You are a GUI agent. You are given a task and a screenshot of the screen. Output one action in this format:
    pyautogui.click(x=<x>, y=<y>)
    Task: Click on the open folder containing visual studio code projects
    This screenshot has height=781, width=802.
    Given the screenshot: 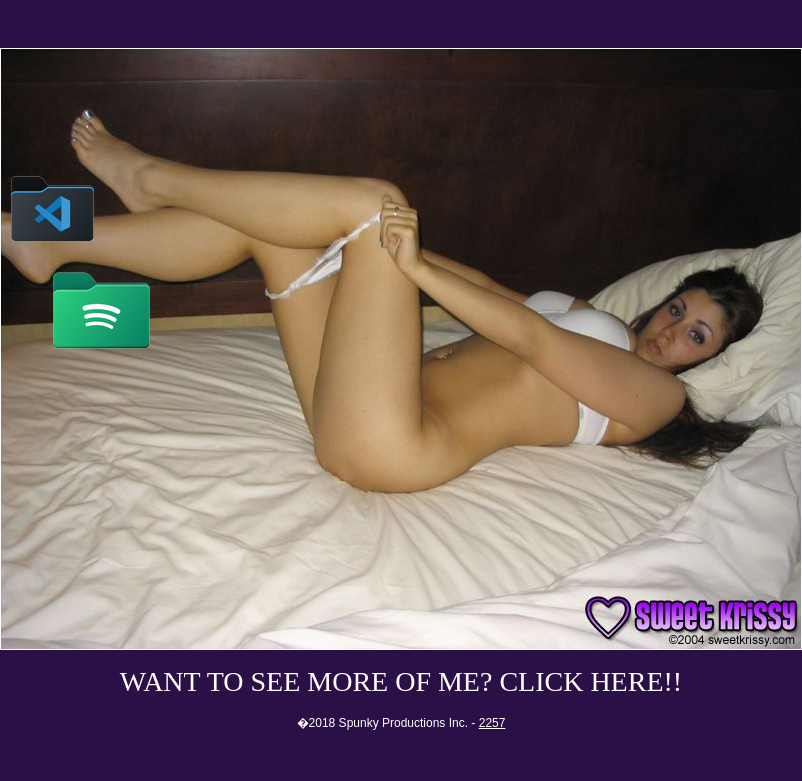 What is the action you would take?
    pyautogui.click(x=52, y=211)
    